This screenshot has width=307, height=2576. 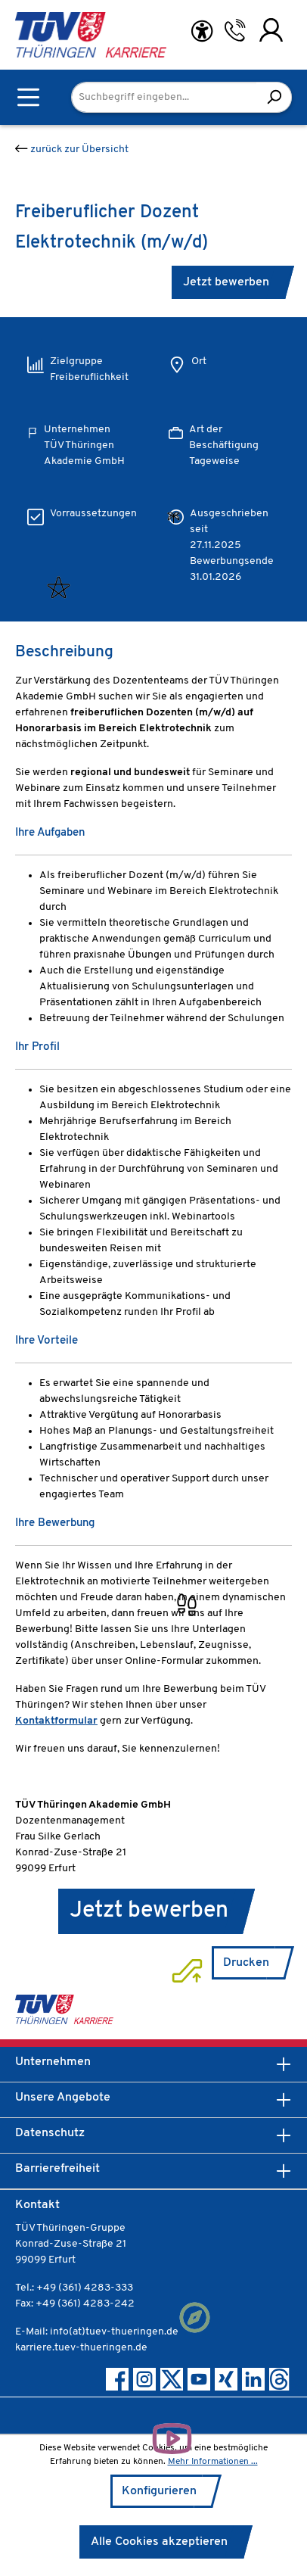 I want to click on open YouTube app, so click(x=172, y=2438).